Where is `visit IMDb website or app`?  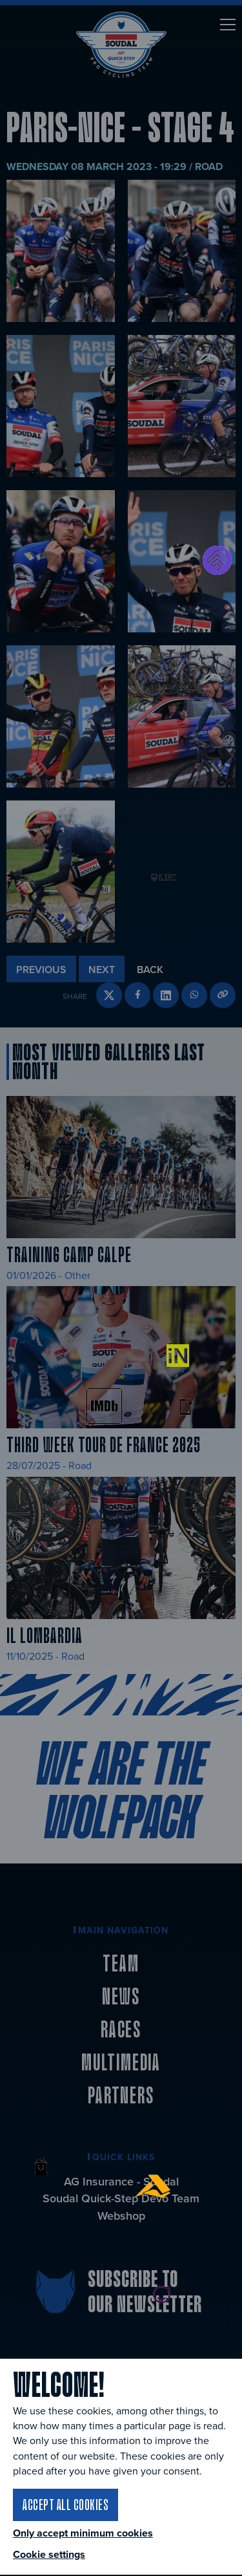 visit IMDb website or app is located at coordinates (104, 1406).